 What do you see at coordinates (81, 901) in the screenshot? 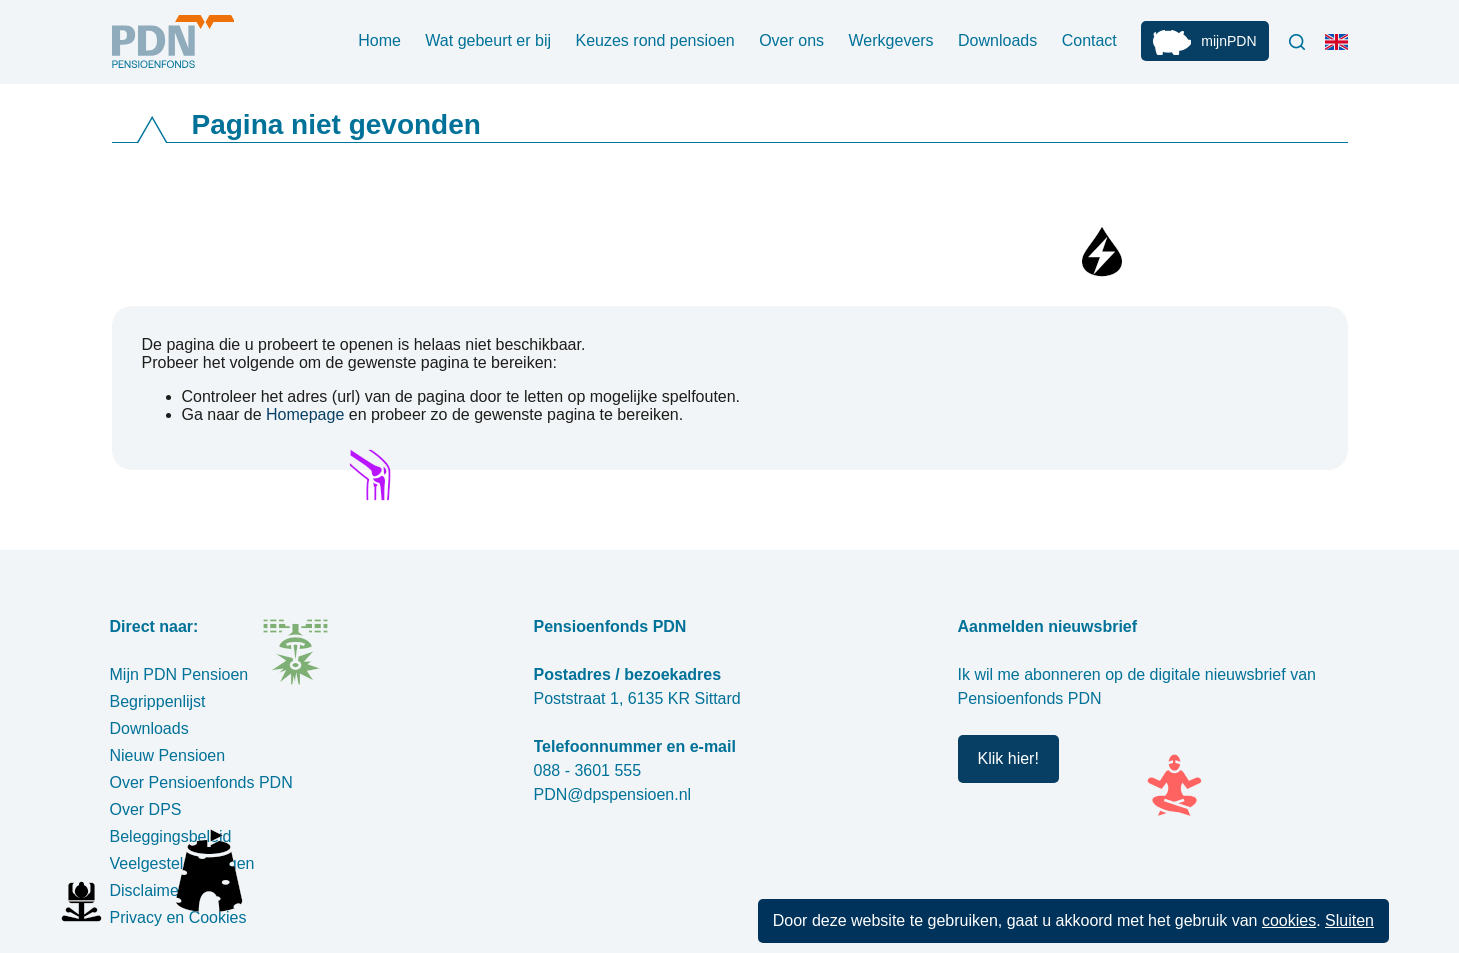
I see `access meditation or mindfulness features` at bounding box center [81, 901].